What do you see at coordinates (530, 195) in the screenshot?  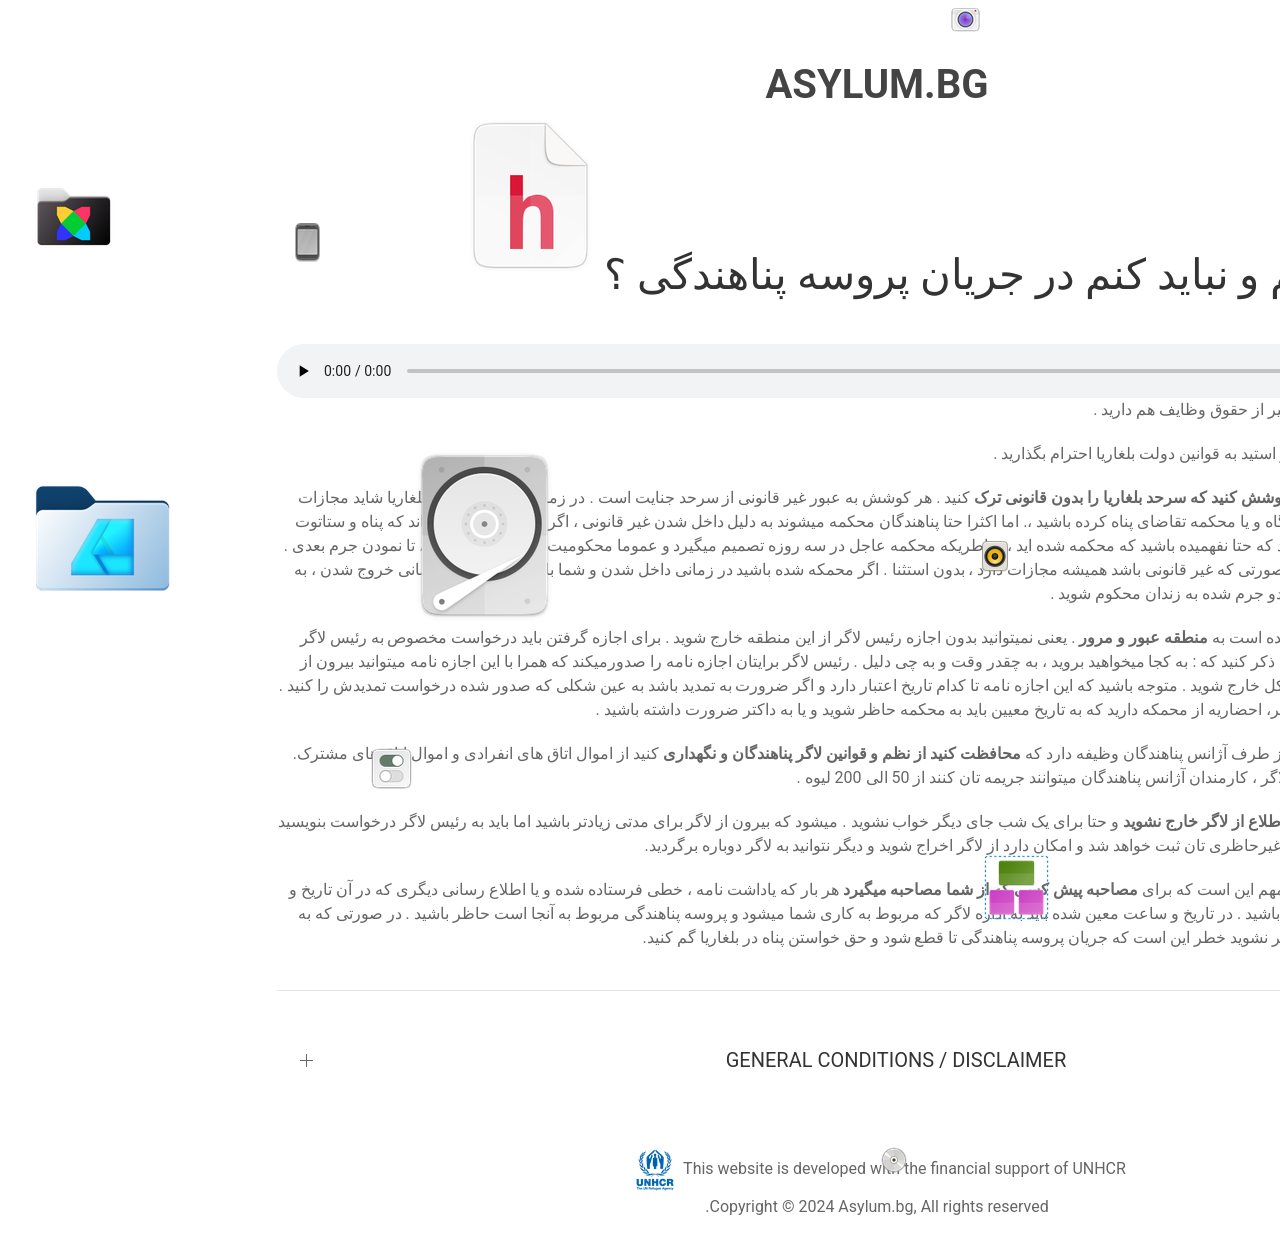 I see `c/c++ header file` at bounding box center [530, 195].